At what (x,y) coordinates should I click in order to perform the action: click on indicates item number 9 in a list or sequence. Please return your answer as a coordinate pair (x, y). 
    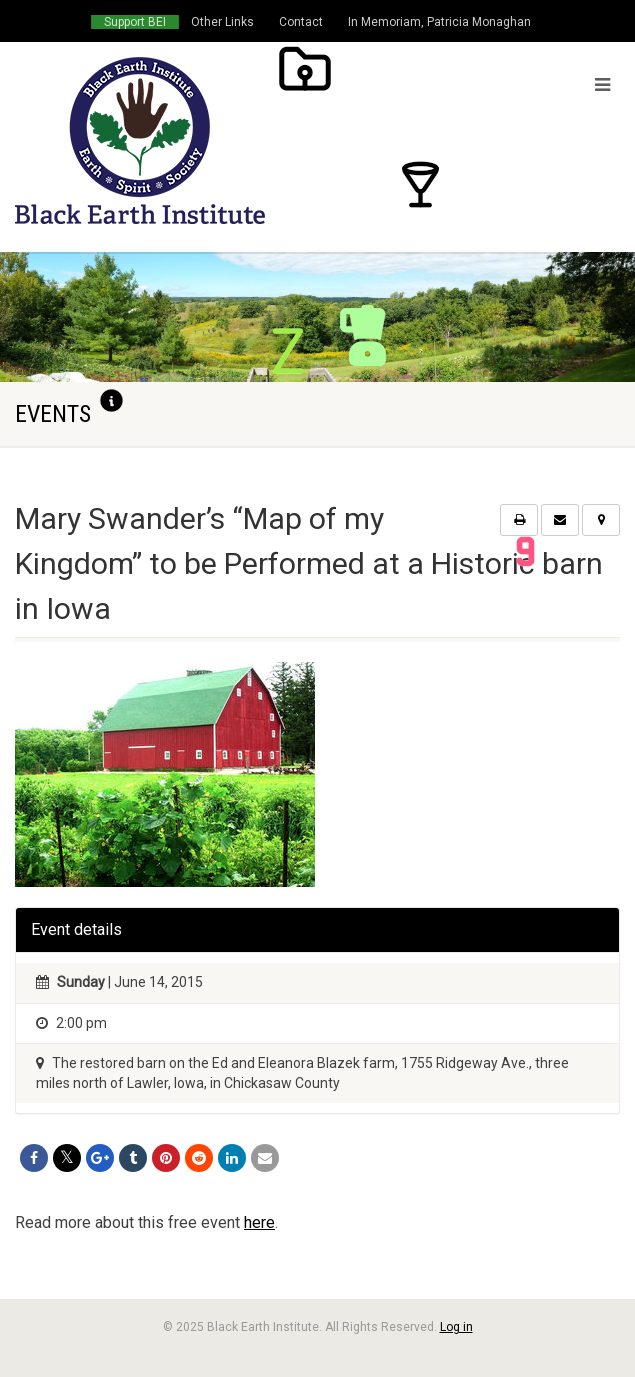
    Looking at the image, I should click on (525, 551).